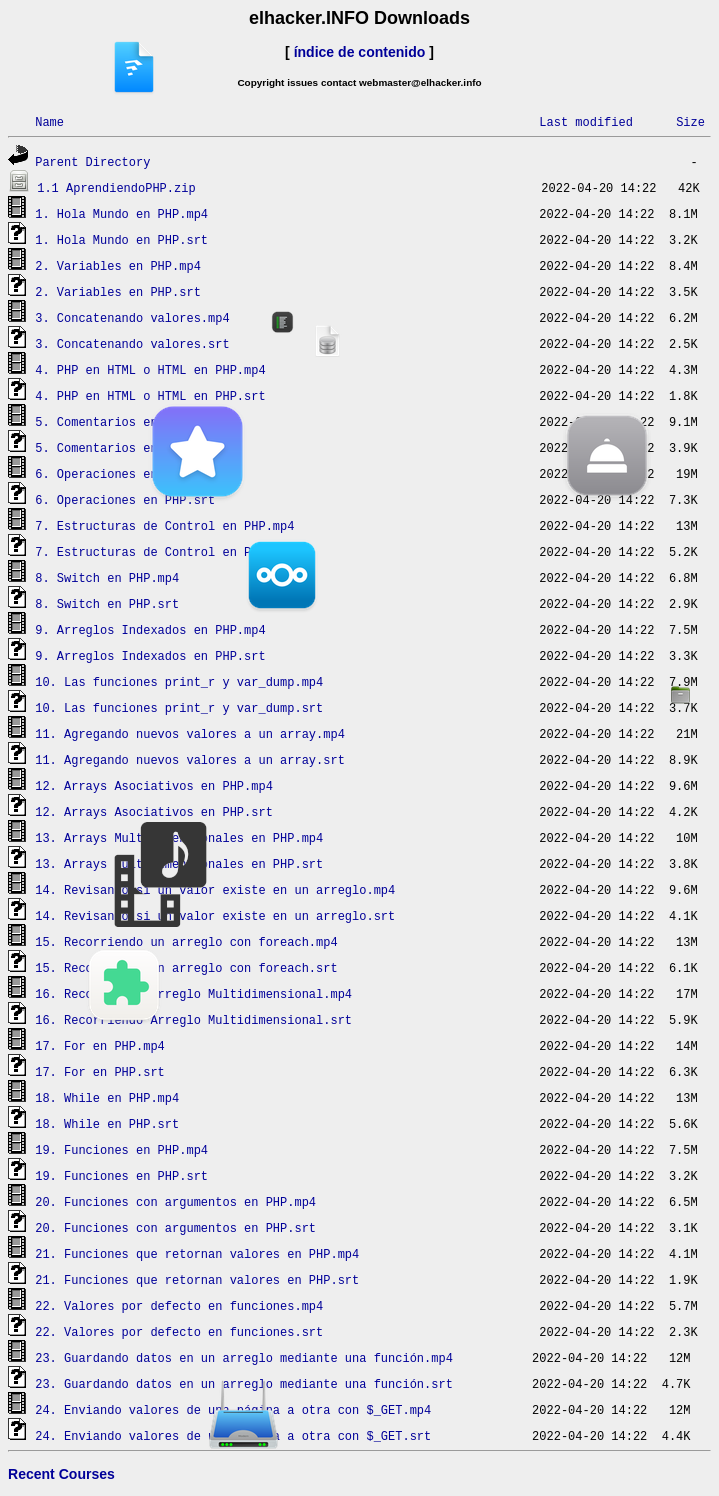  I want to click on access startup disk and boot preferences, so click(282, 322).